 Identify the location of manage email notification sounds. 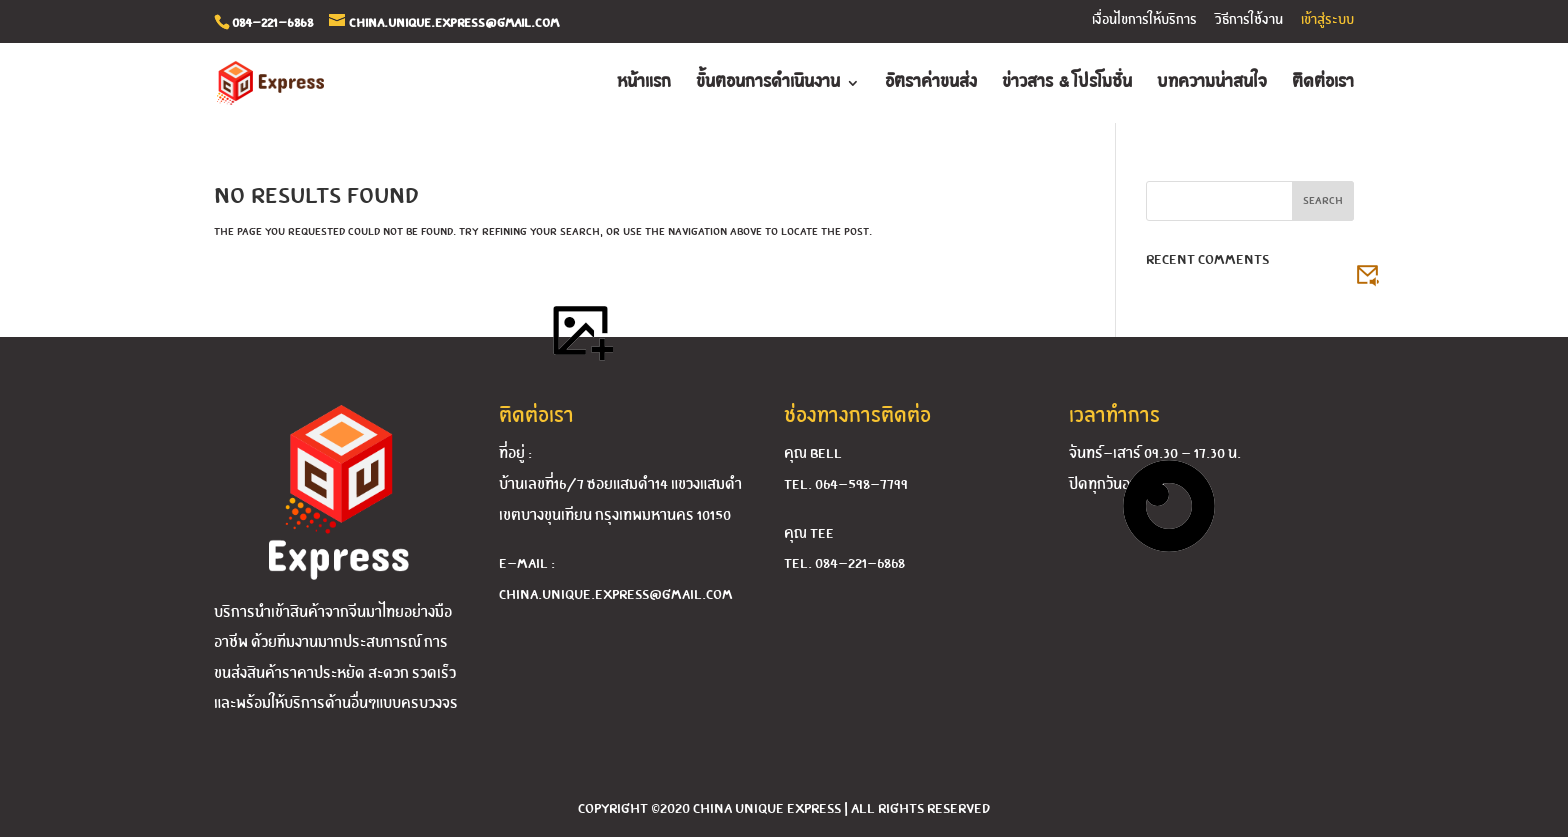
(1367, 274).